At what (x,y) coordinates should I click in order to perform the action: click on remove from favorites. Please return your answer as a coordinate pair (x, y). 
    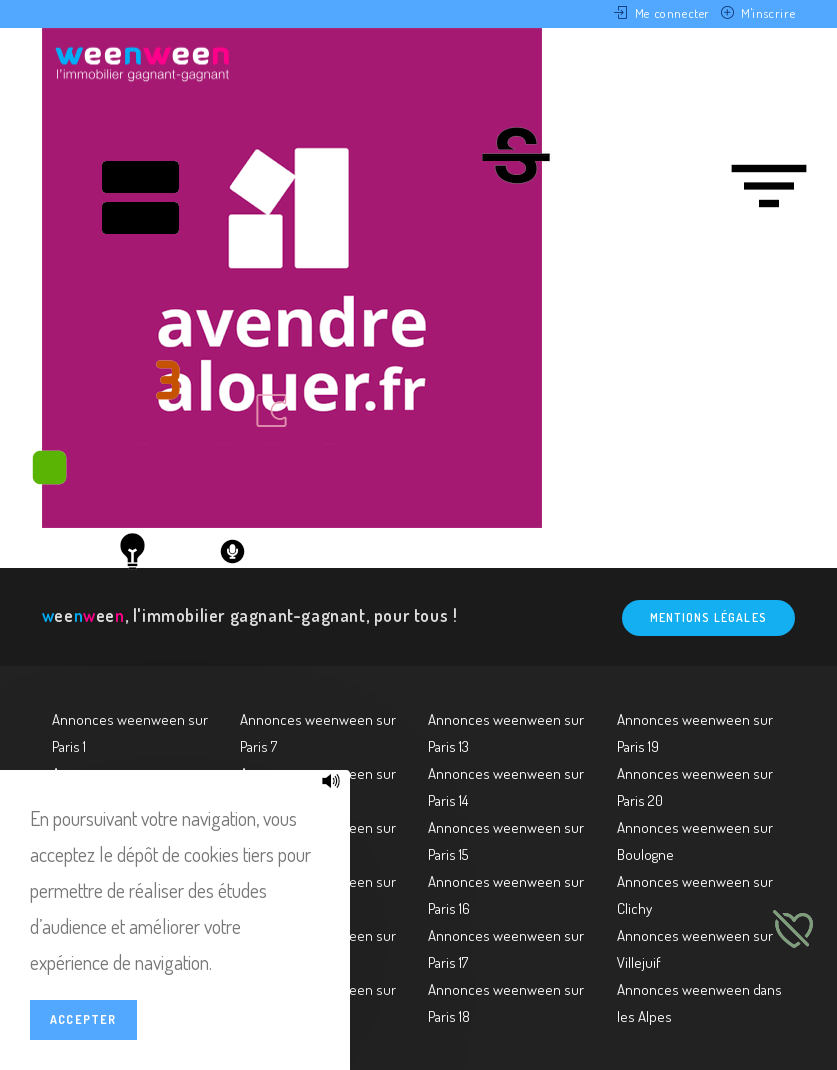
    Looking at the image, I should click on (793, 929).